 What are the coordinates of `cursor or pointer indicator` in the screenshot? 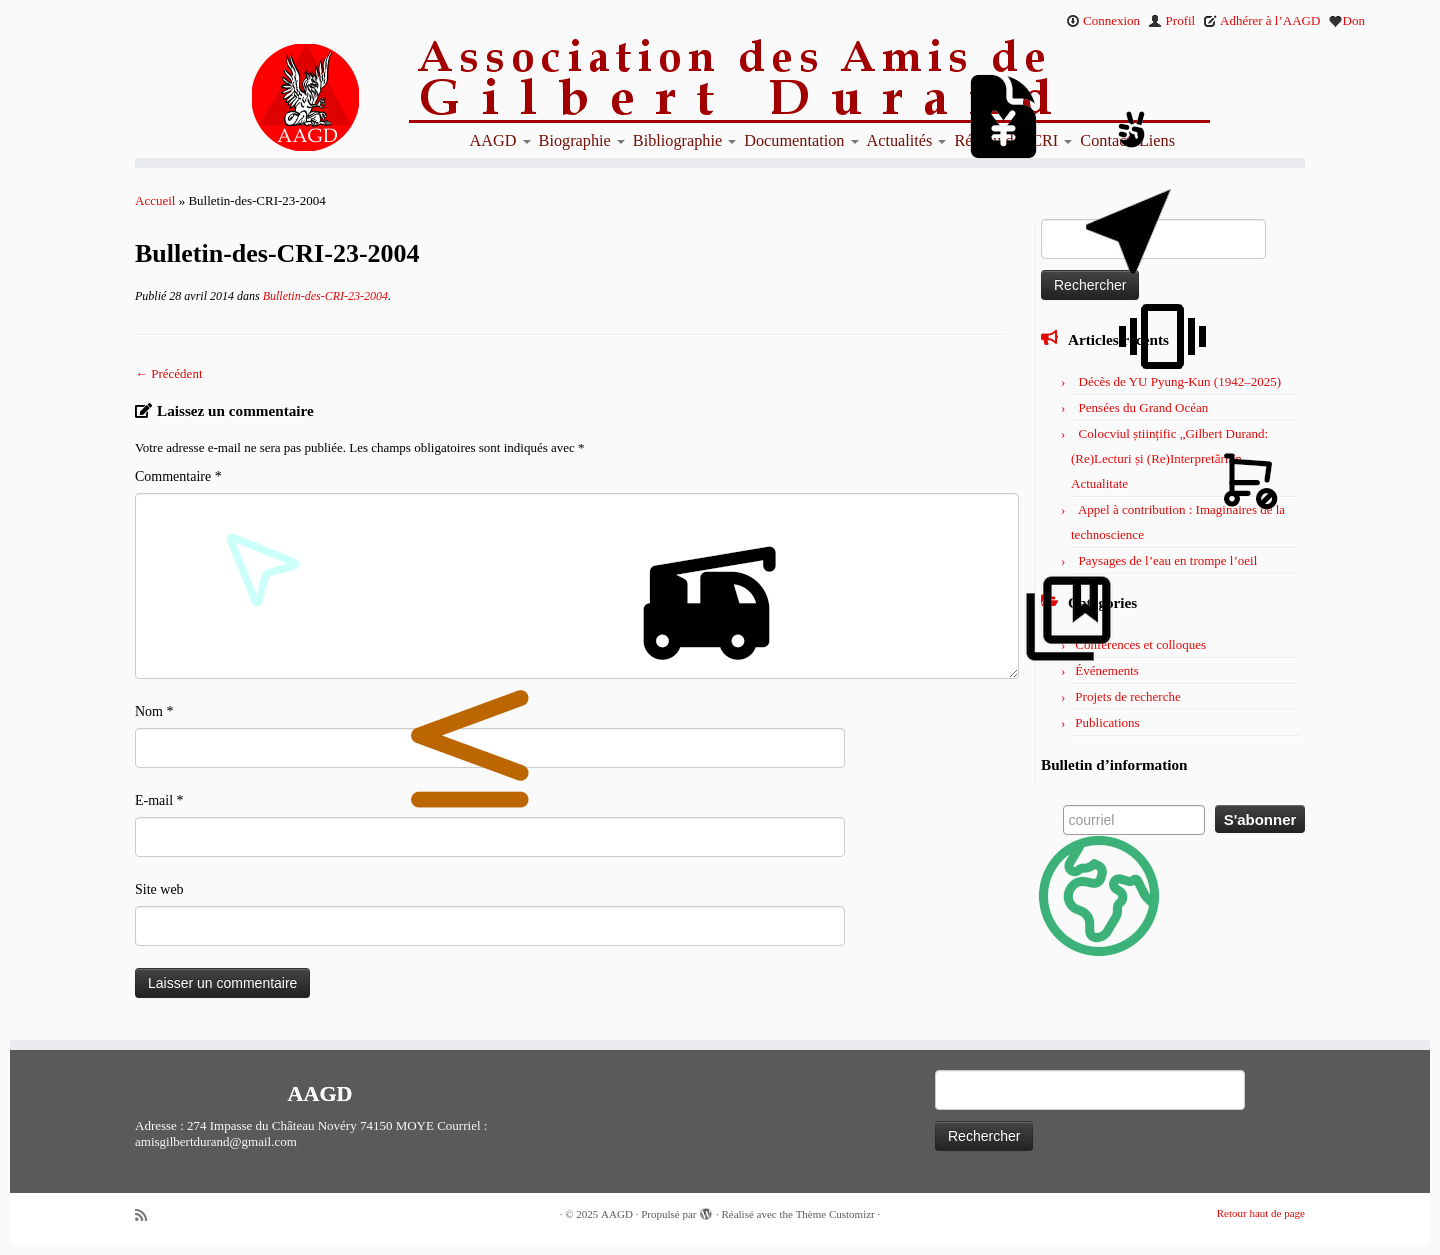 It's located at (261, 568).